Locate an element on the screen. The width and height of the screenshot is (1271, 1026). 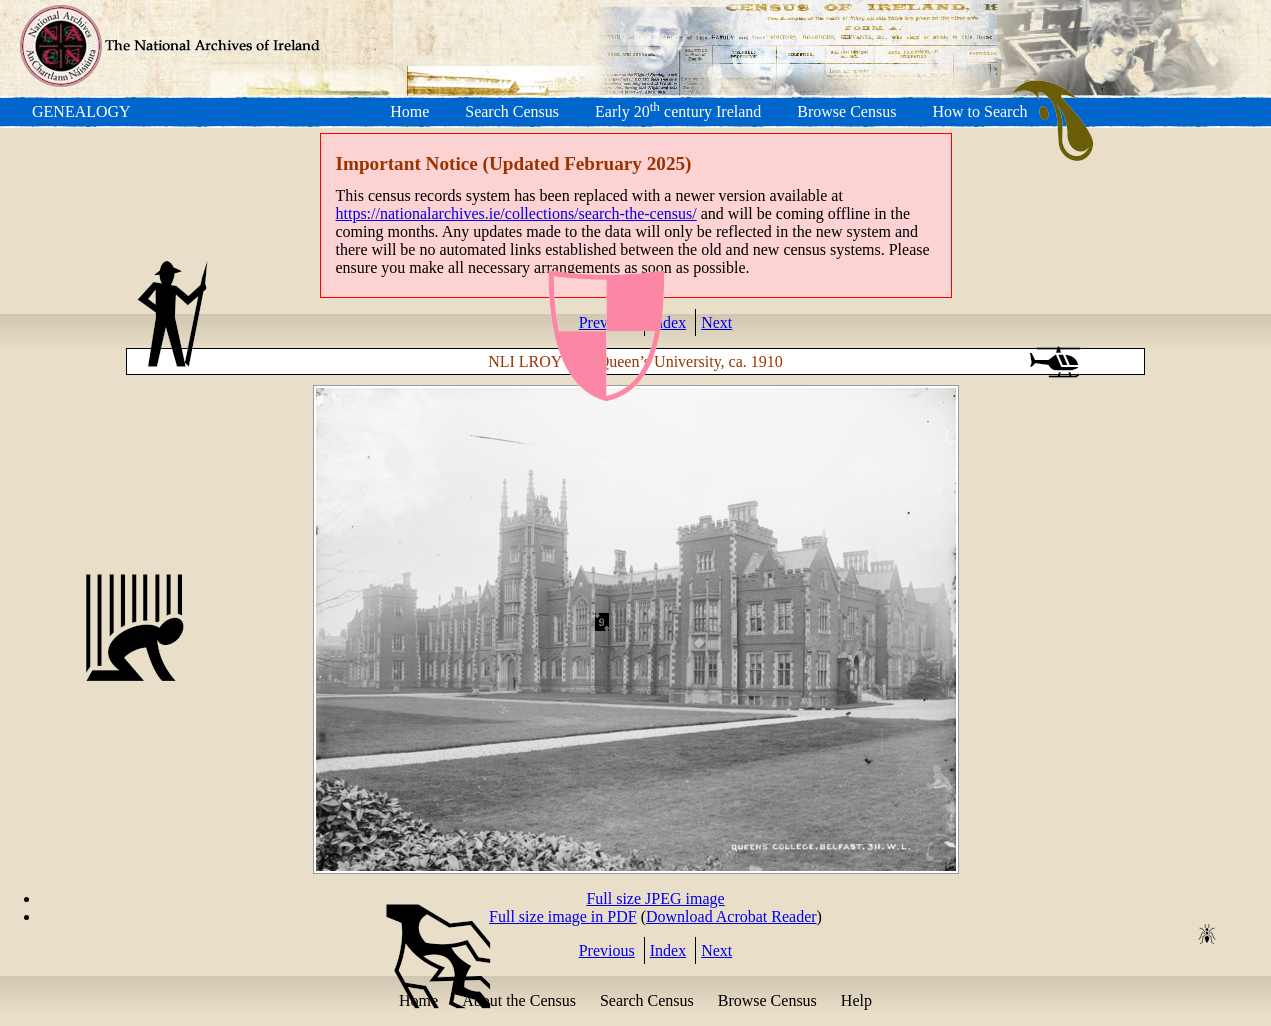
indicates a slime or liquid-based ability in a game is located at coordinates (1052, 121).